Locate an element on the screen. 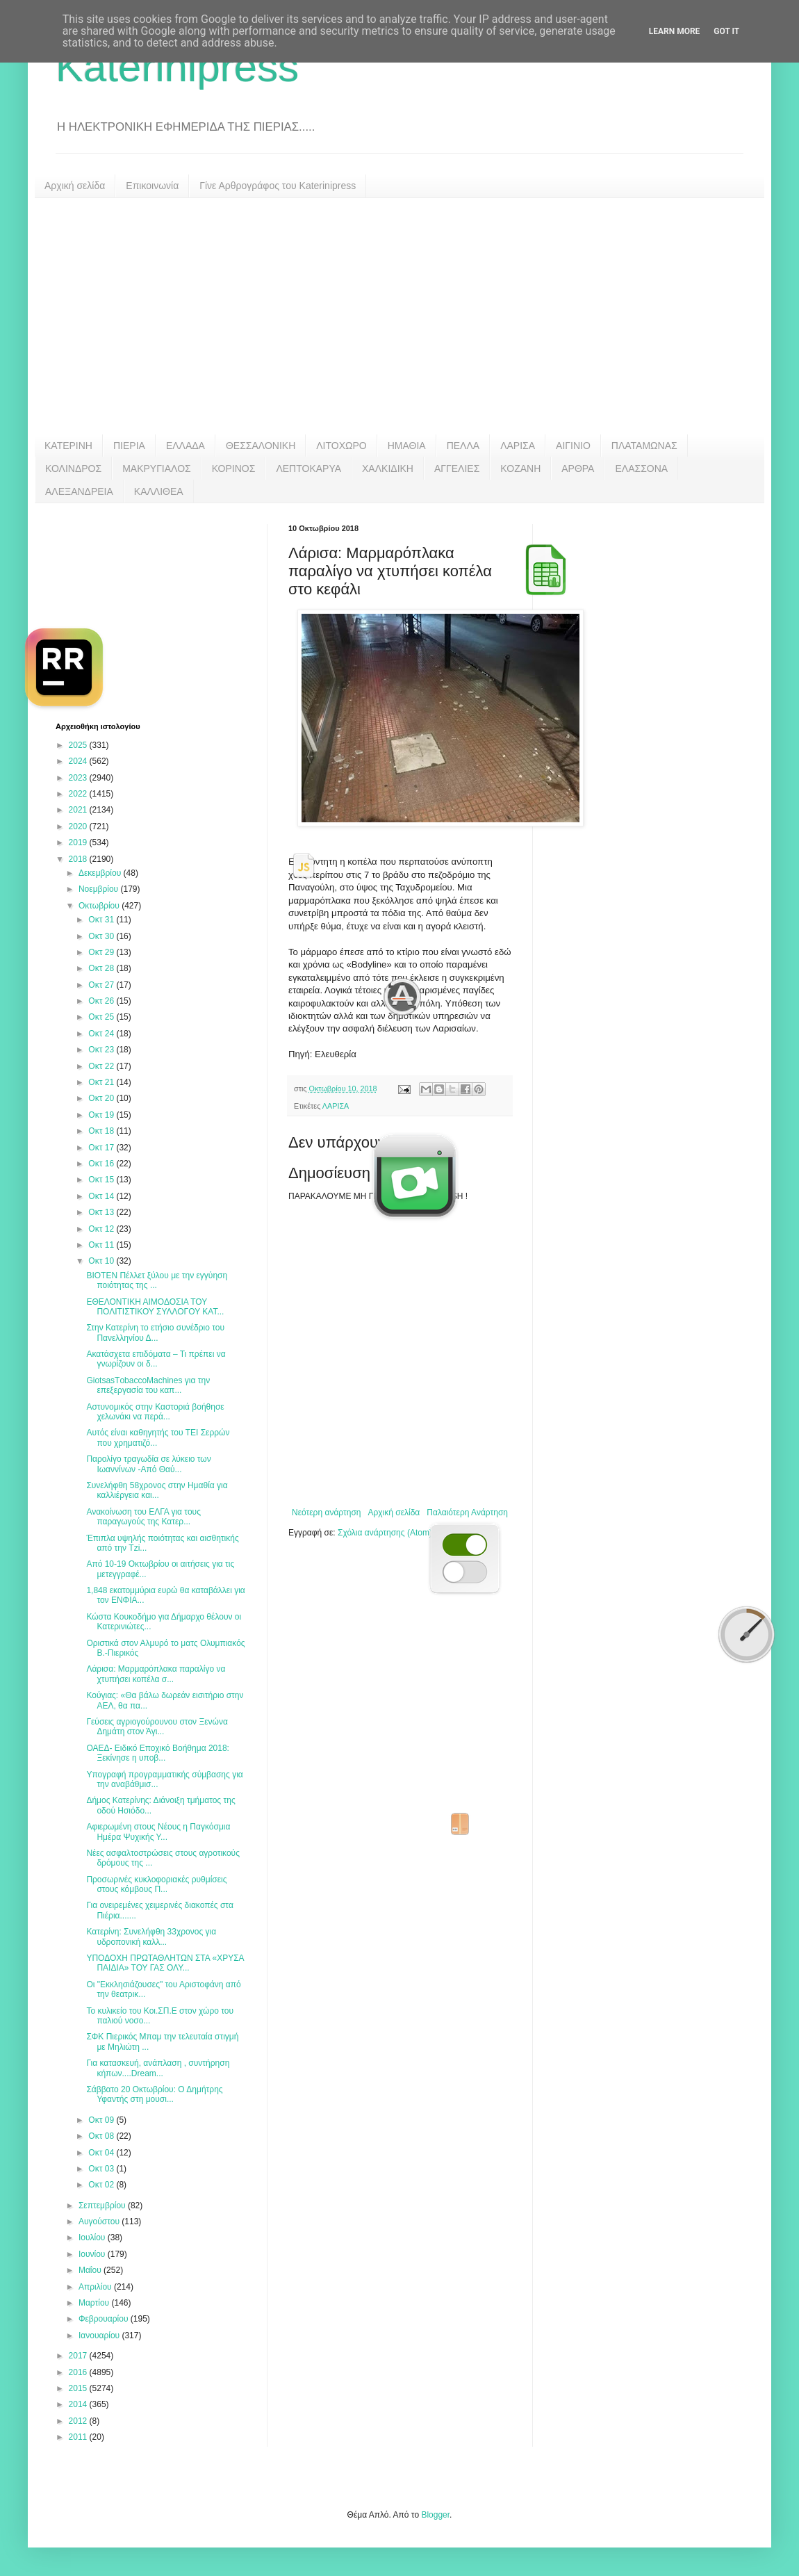 This screenshot has height=2576, width=799. open sysprof system profiler application is located at coordinates (746, 1634).